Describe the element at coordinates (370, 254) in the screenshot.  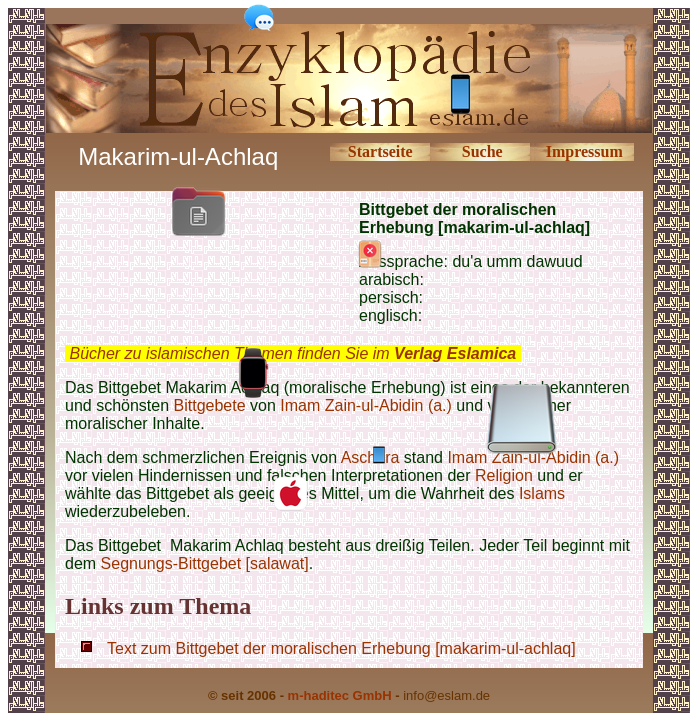
I see `indicates a package removal or uninstallation in progress` at that location.